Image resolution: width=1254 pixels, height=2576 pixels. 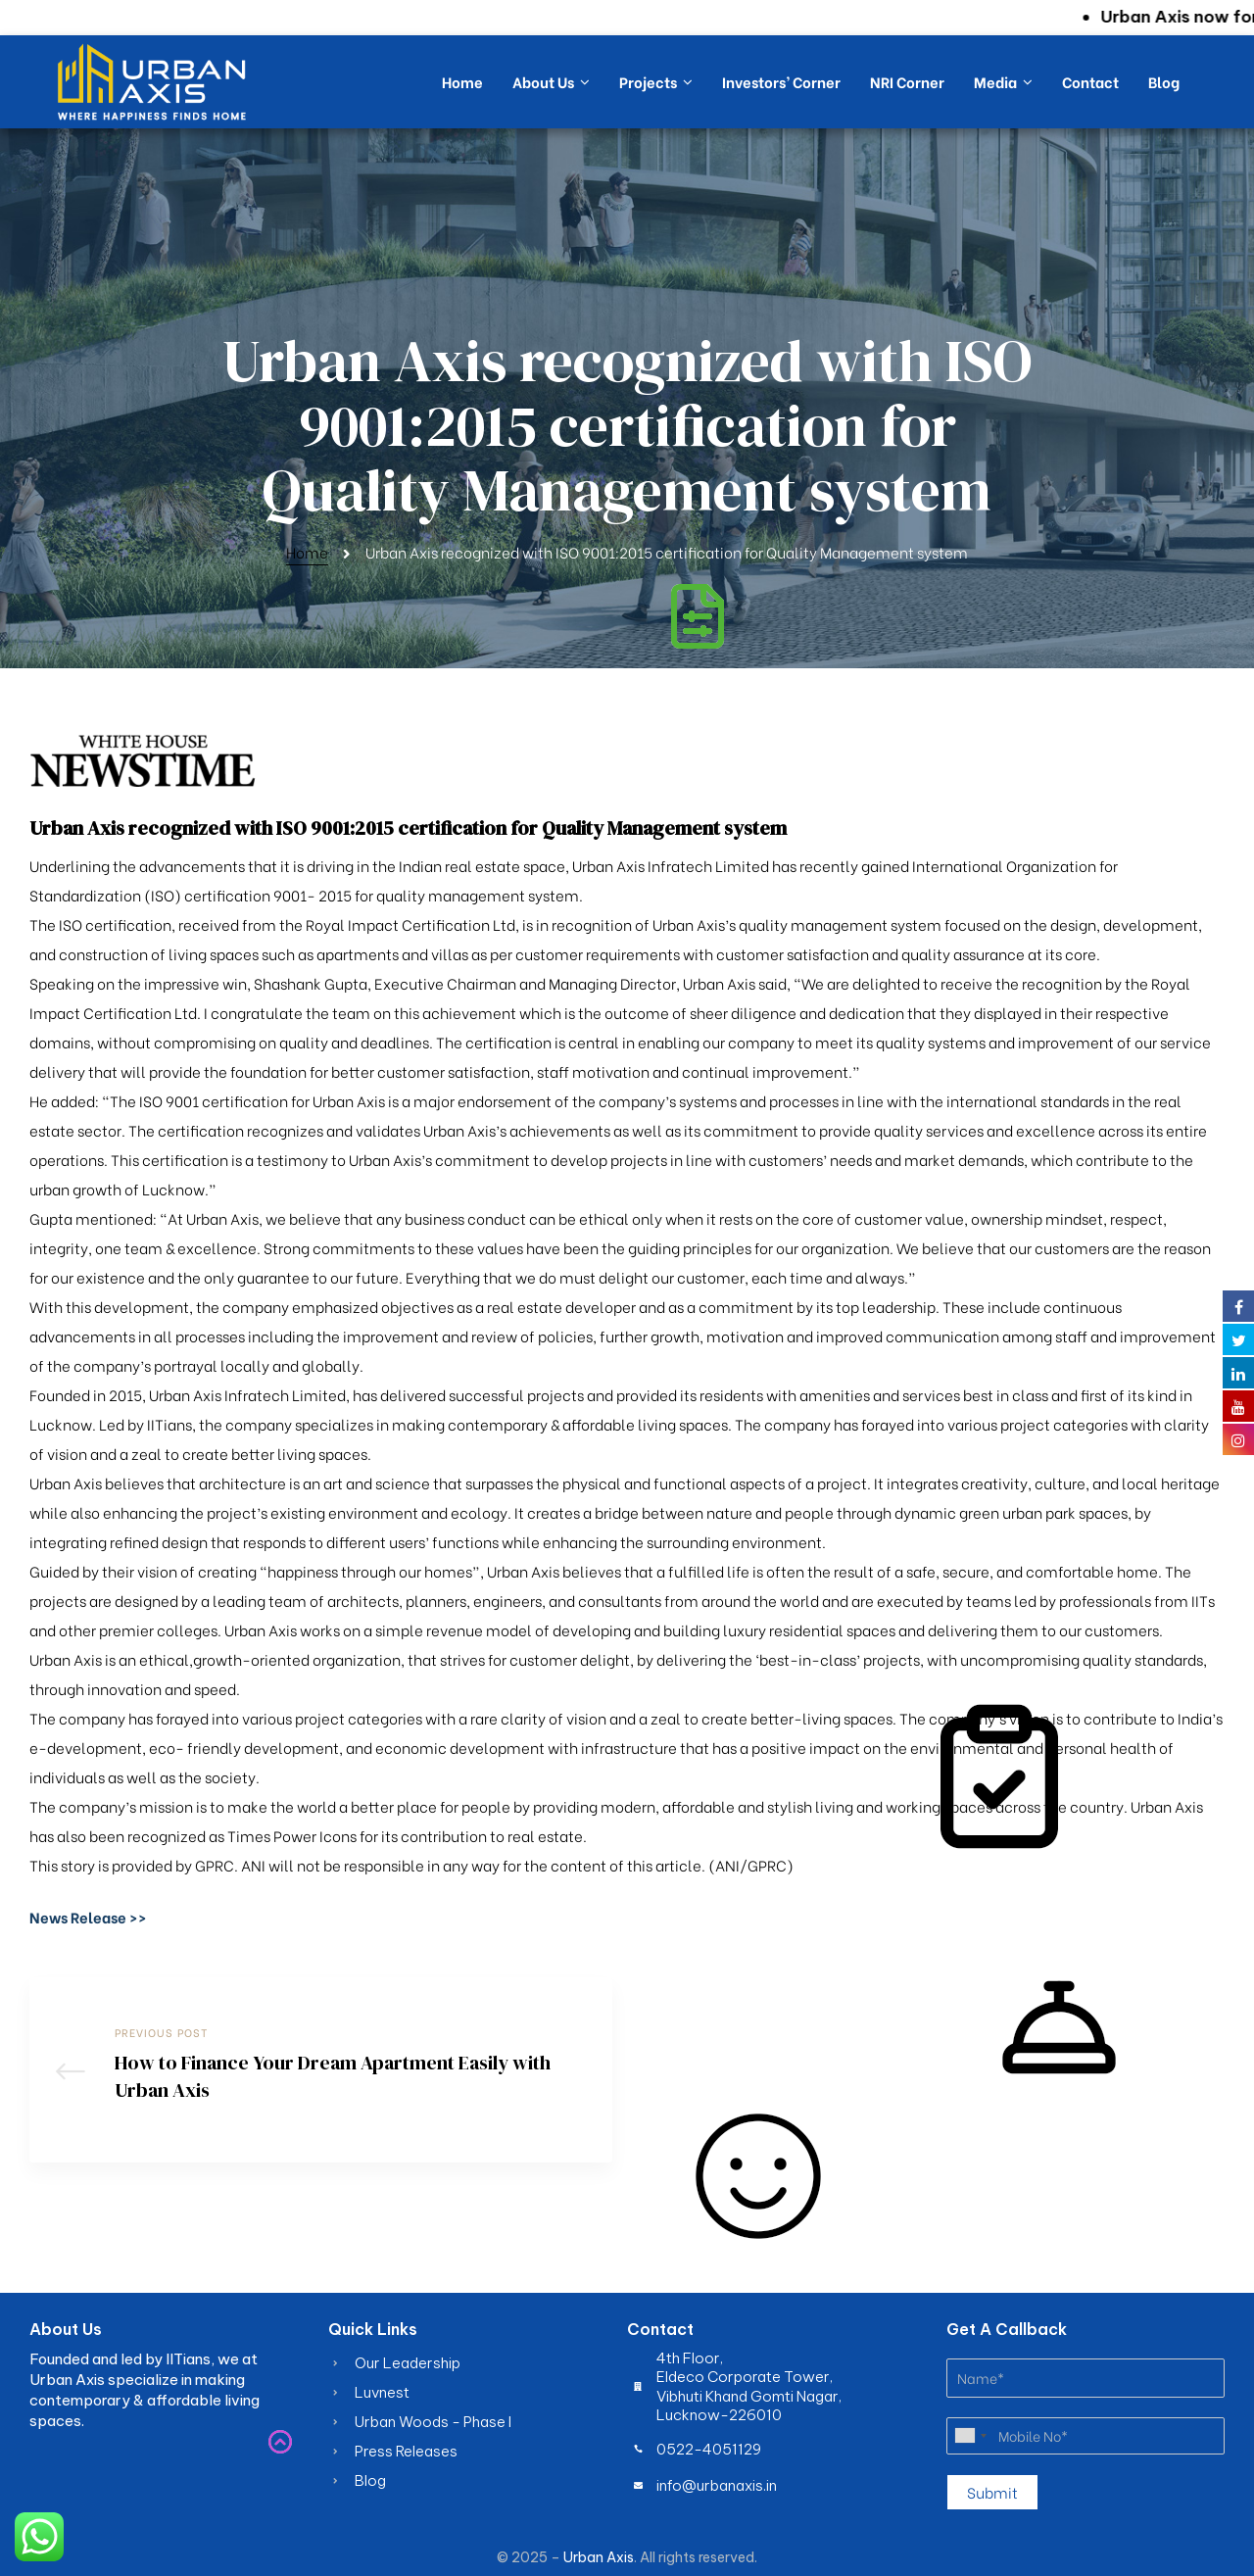 I want to click on request concierge or front desk assistance, so click(x=1059, y=2027).